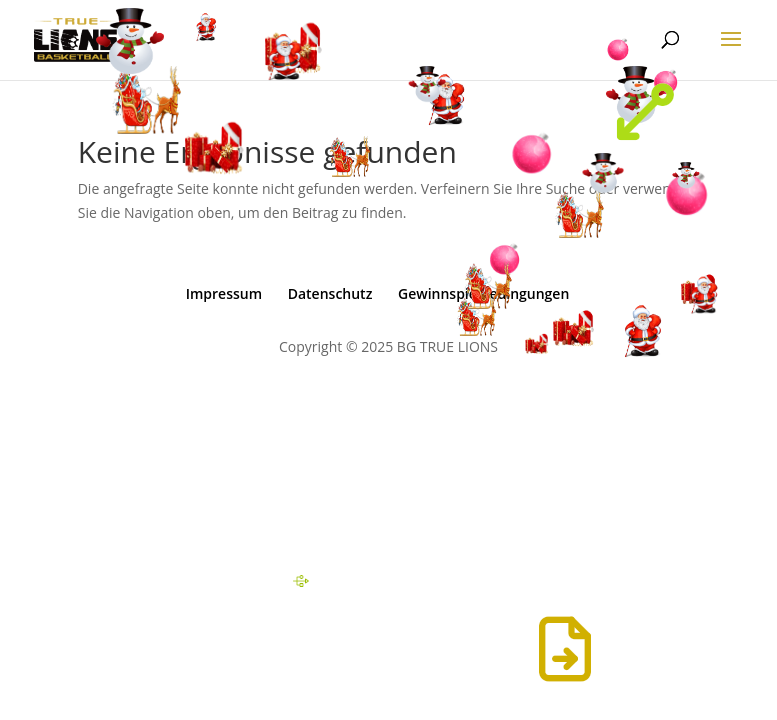 The width and height of the screenshot is (777, 720). I want to click on export or send file, so click(565, 649).